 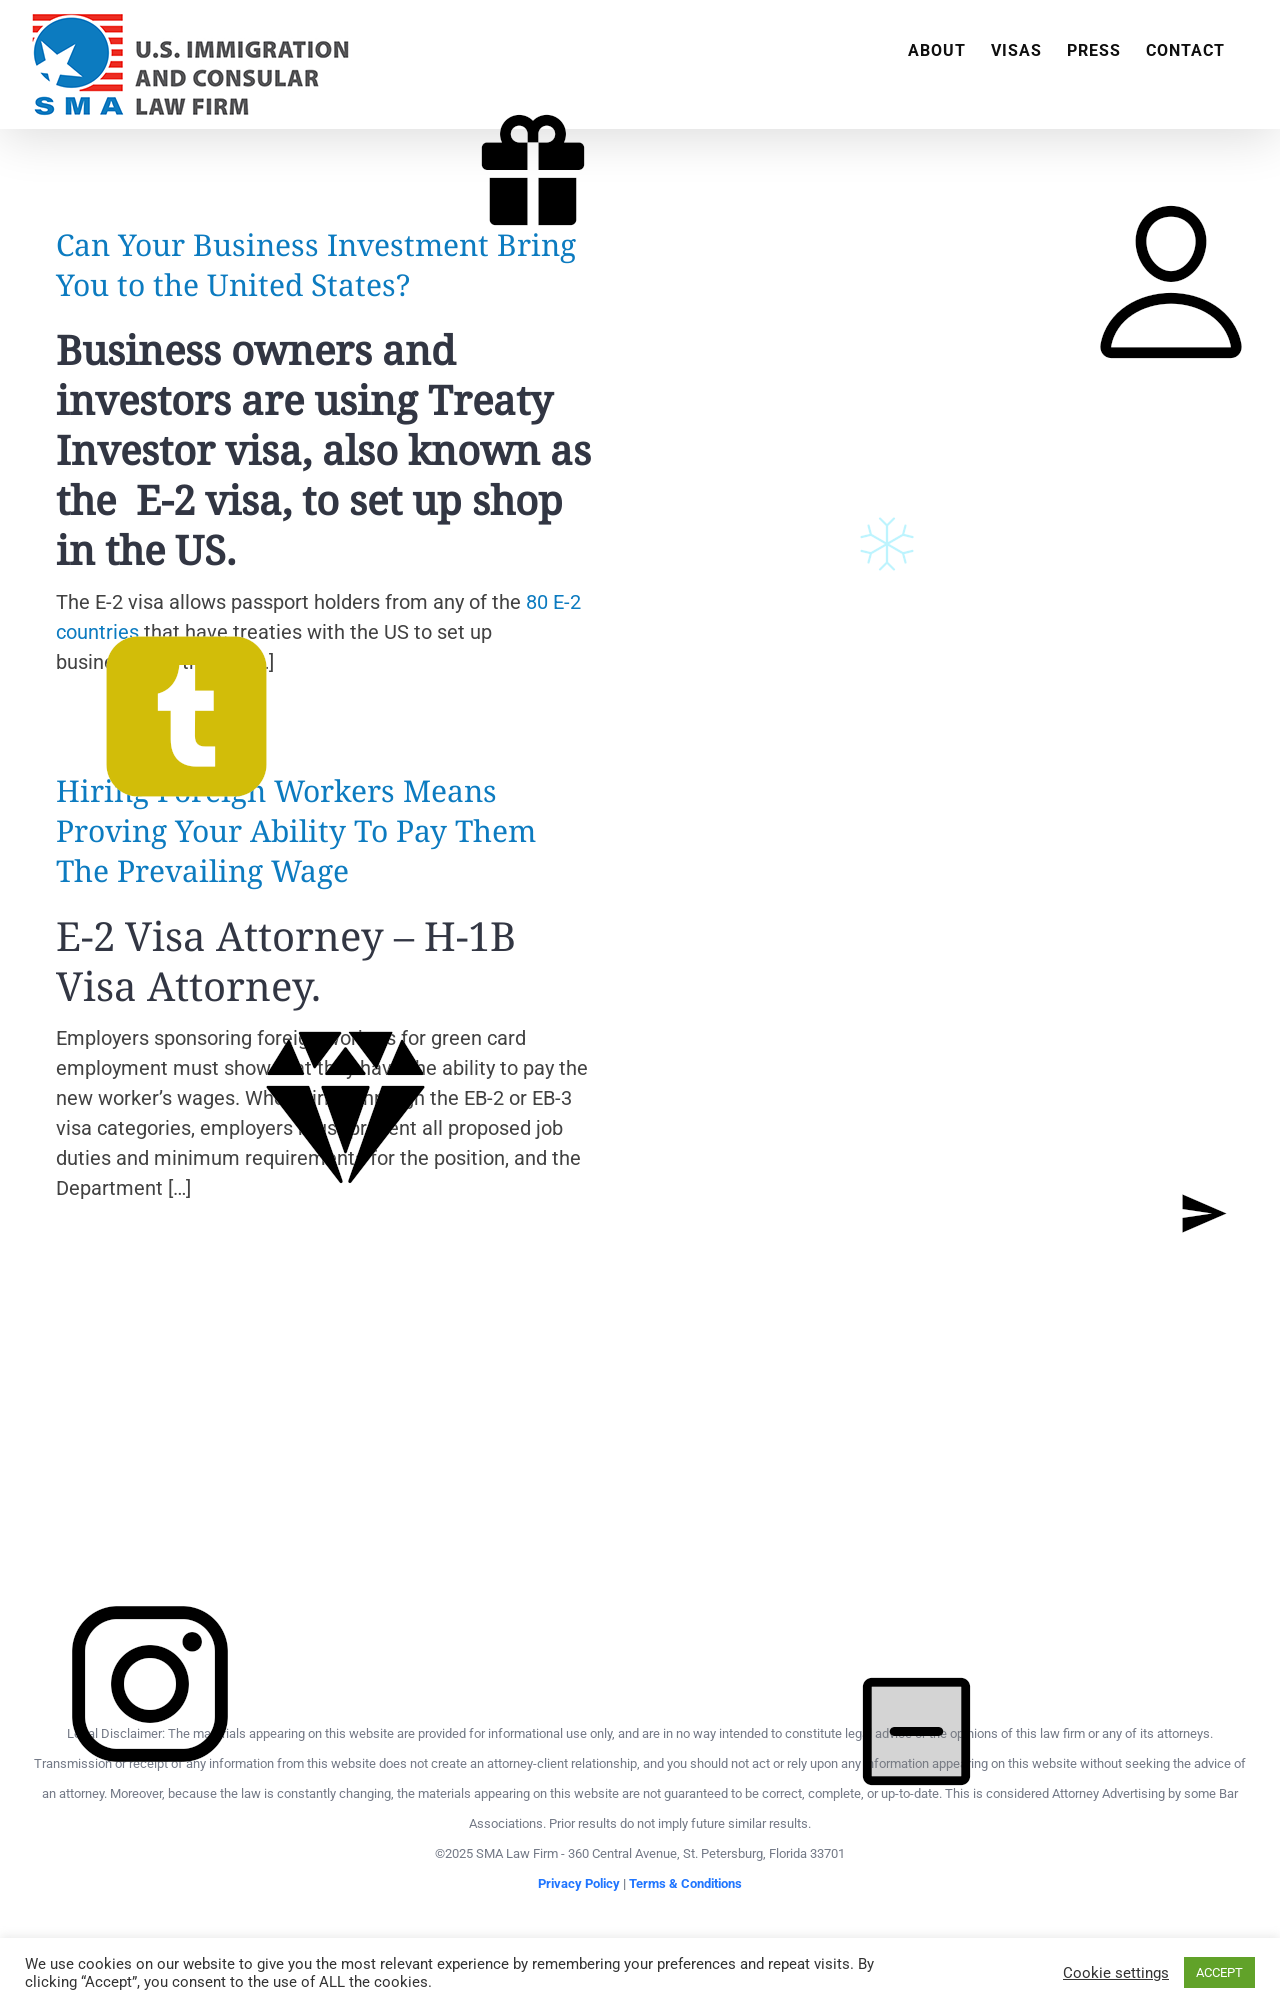 I want to click on view your profile, so click(x=1171, y=282).